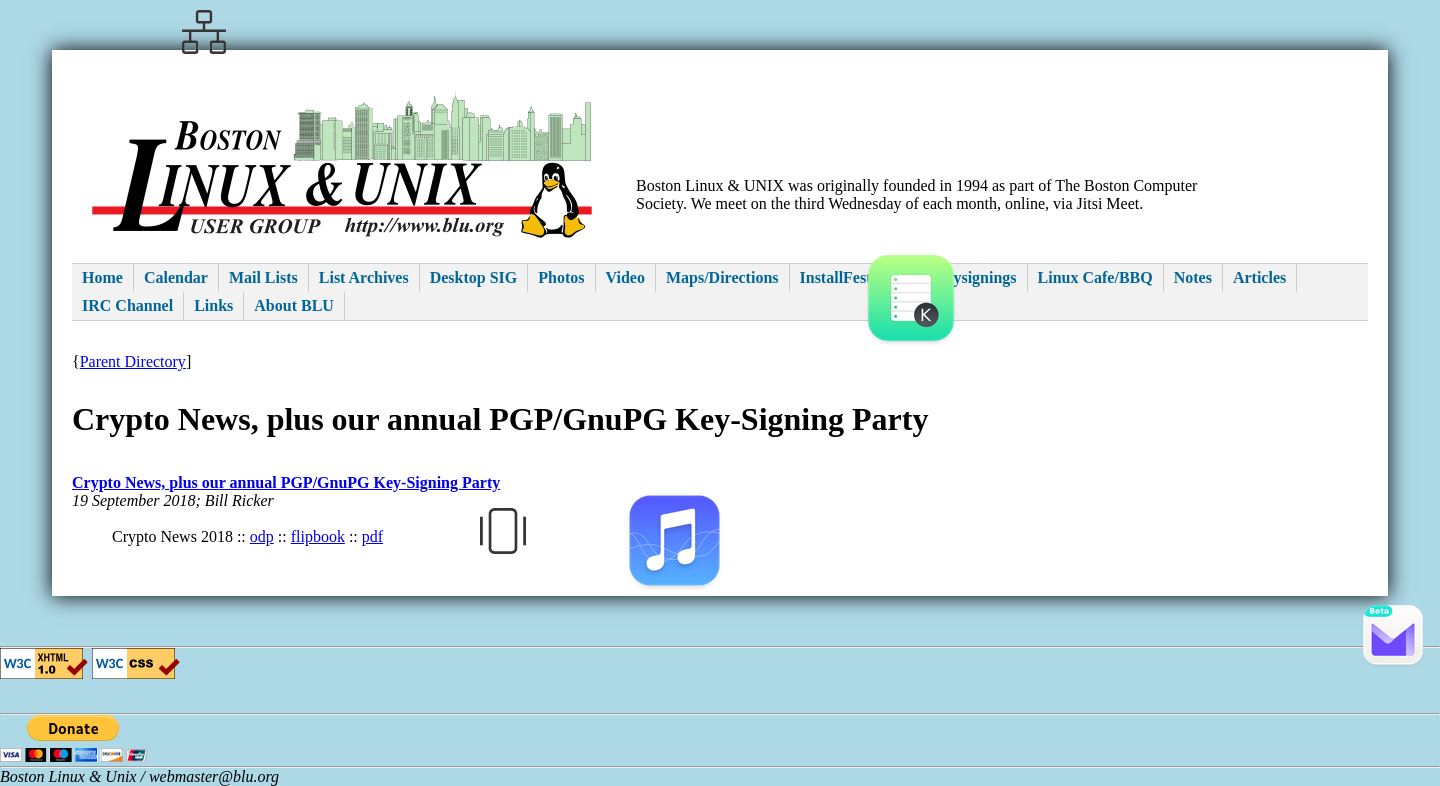  What do you see at coordinates (204, 32) in the screenshot?
I see `view wired network connections` at bounding box center [204, 32].